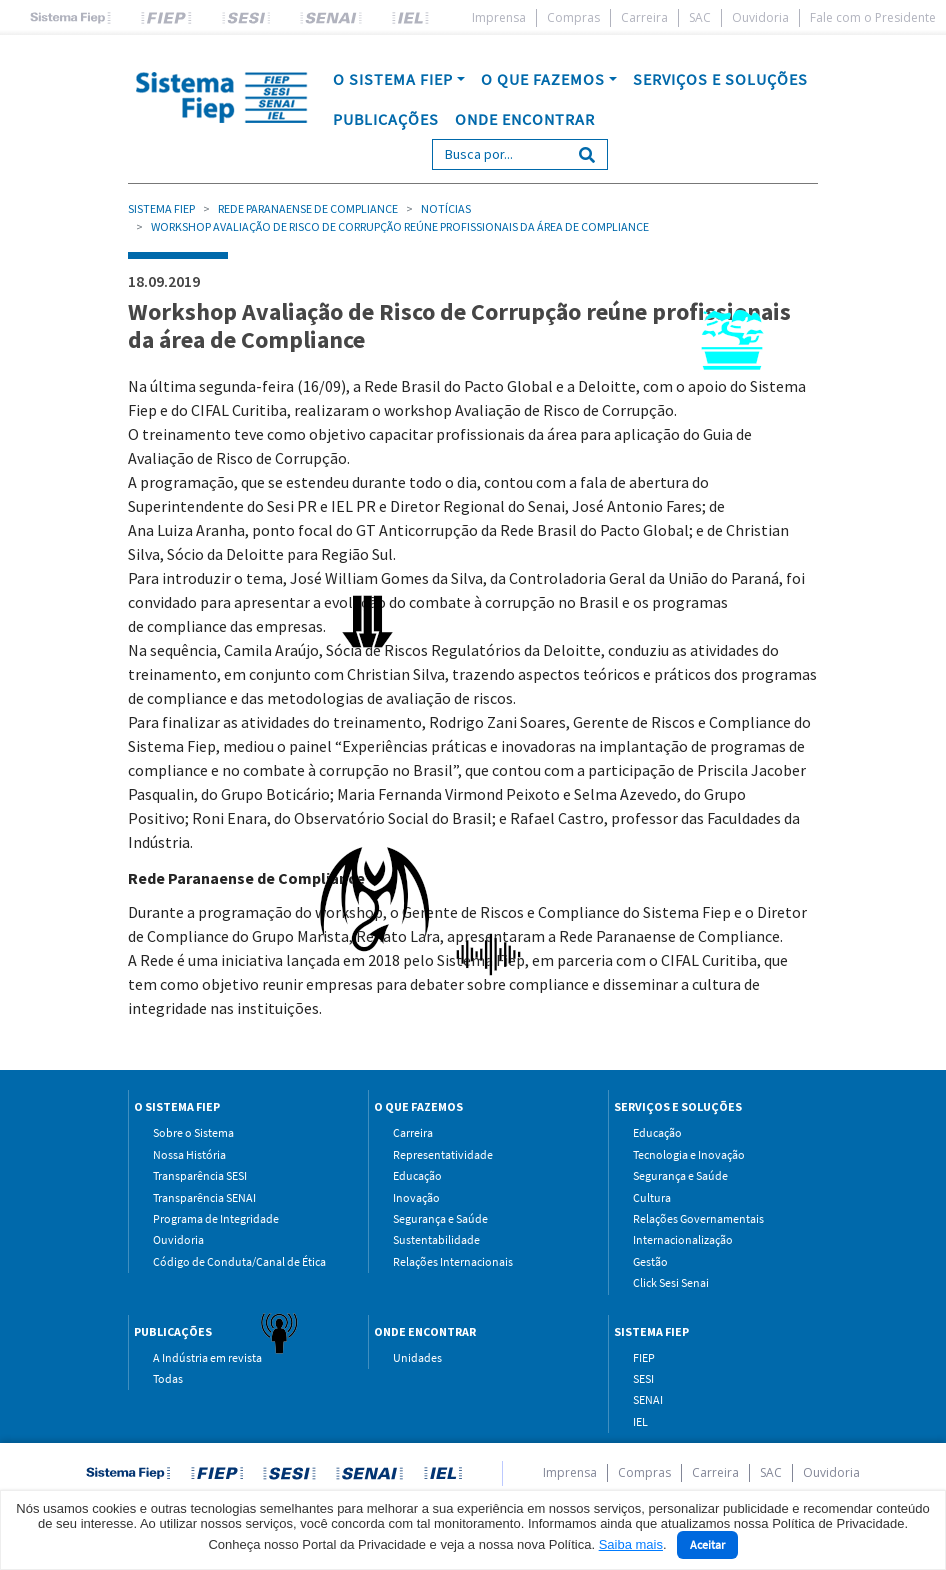 The height and width of the screenshot is (1570, 946). I want to click on represents a villain or enemy character in a game, so click(375, 897).